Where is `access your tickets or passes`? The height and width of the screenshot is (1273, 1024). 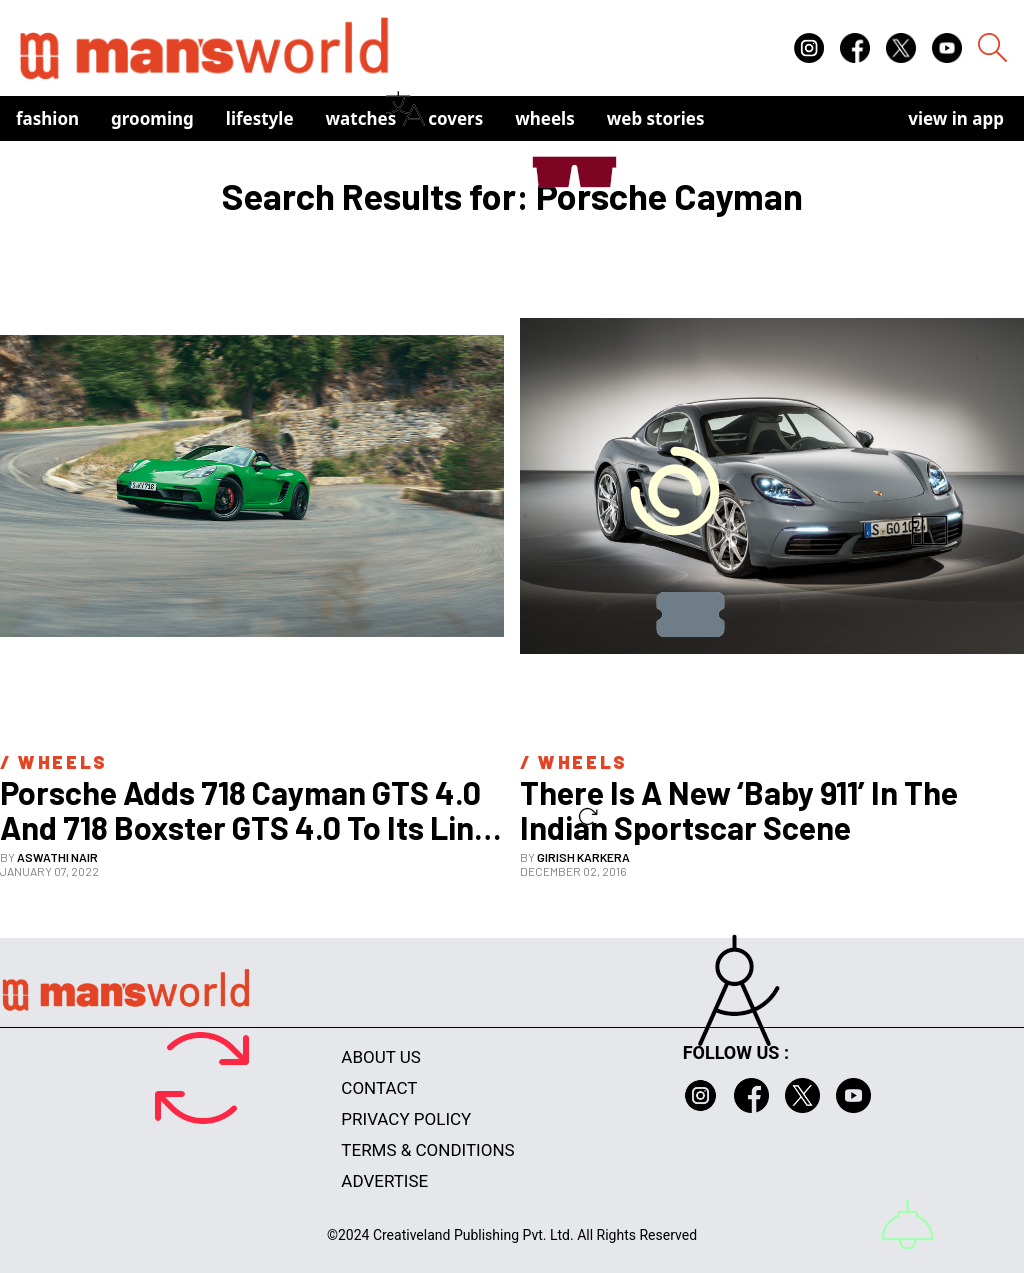 access your tickets or passes is located at coordinates (690, 614).